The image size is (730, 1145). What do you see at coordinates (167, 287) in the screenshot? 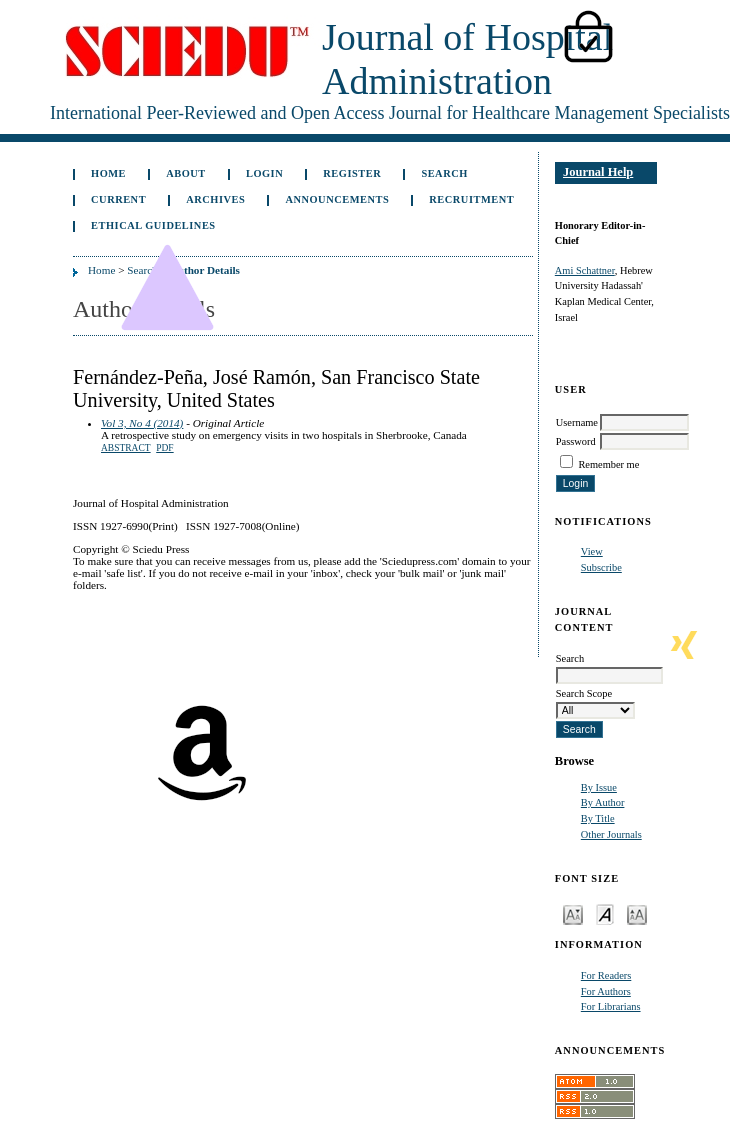
I see `indicates a warning or alert status` at bounding box center [167, 287].